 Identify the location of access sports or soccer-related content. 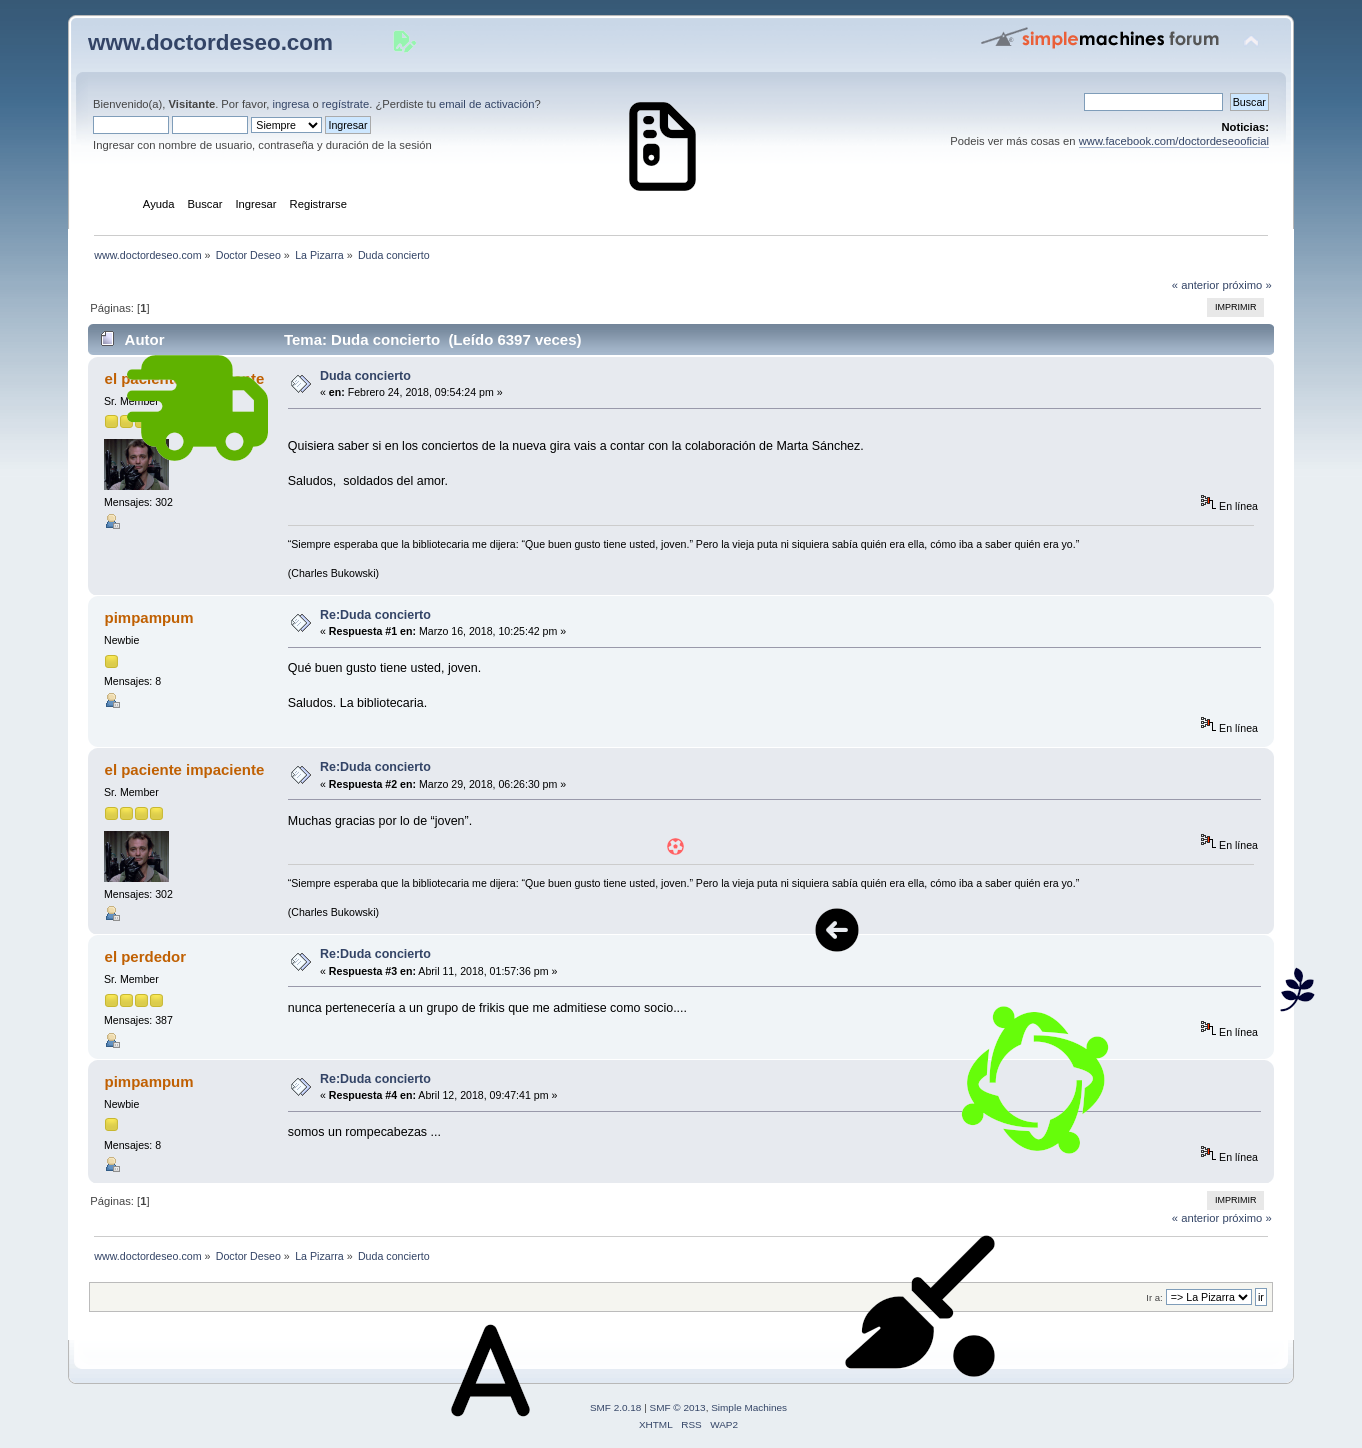
(675, 846).